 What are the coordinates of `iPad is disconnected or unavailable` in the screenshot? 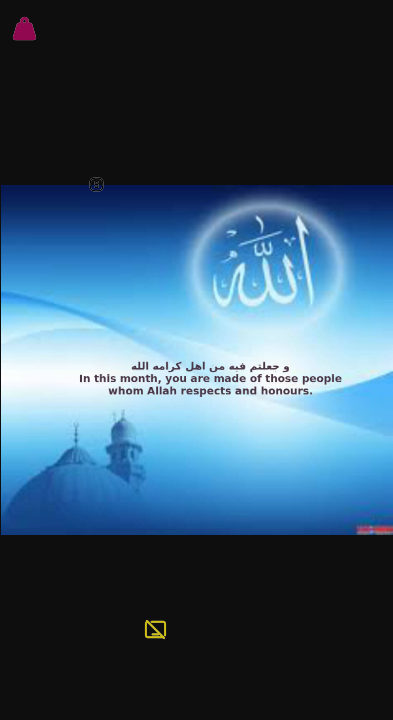 It's located at (155, 629).